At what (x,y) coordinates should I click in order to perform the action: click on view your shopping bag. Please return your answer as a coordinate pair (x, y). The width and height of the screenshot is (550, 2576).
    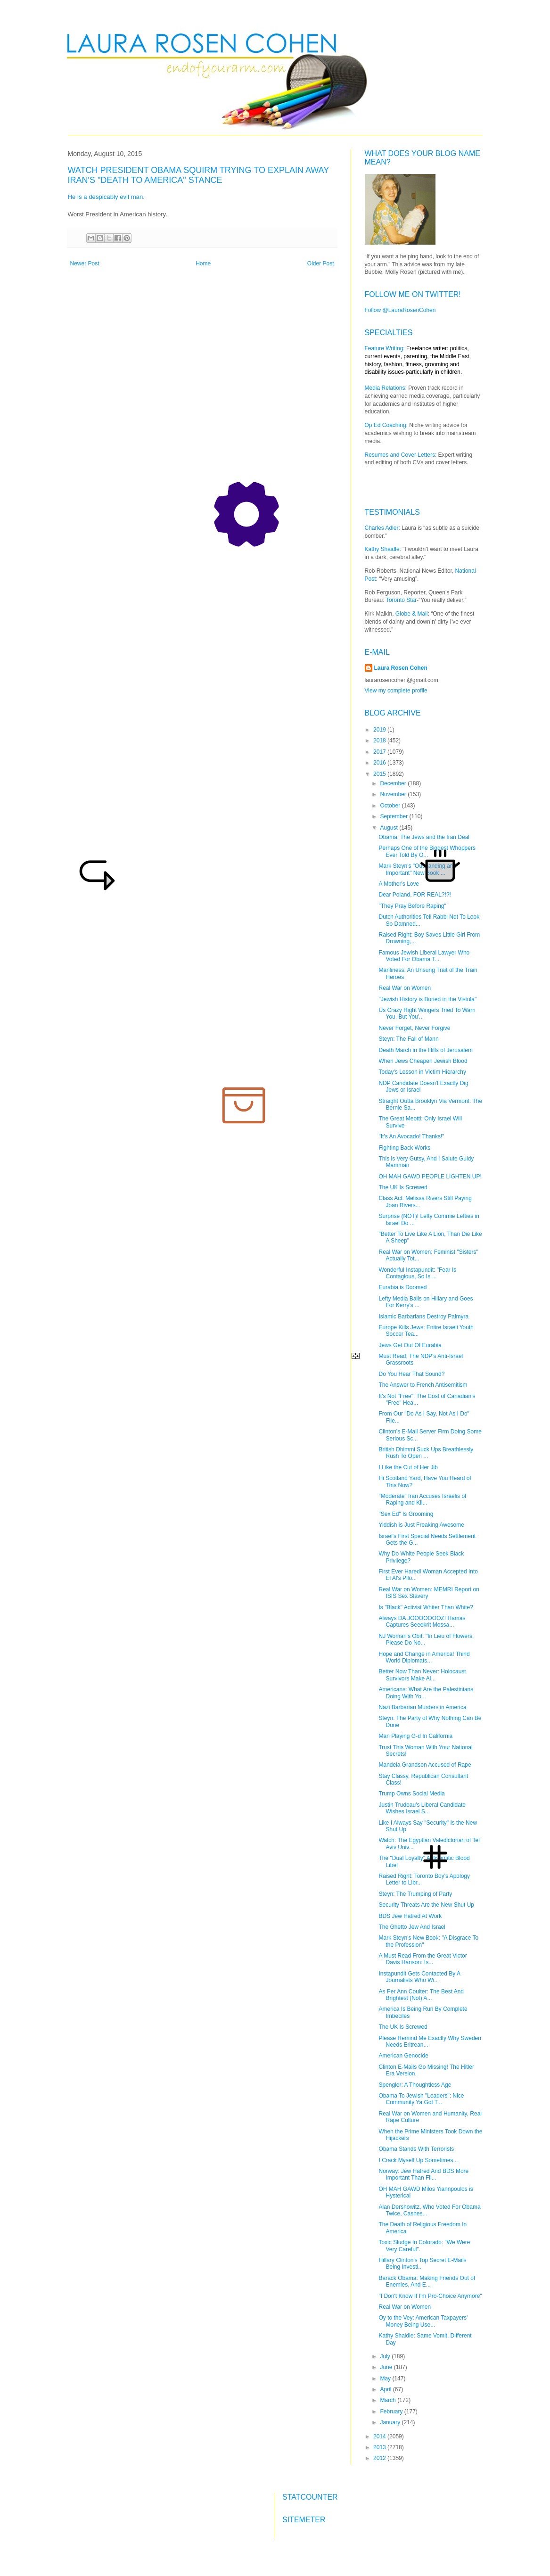
    Looking at the image, I should click on (244, 1105).